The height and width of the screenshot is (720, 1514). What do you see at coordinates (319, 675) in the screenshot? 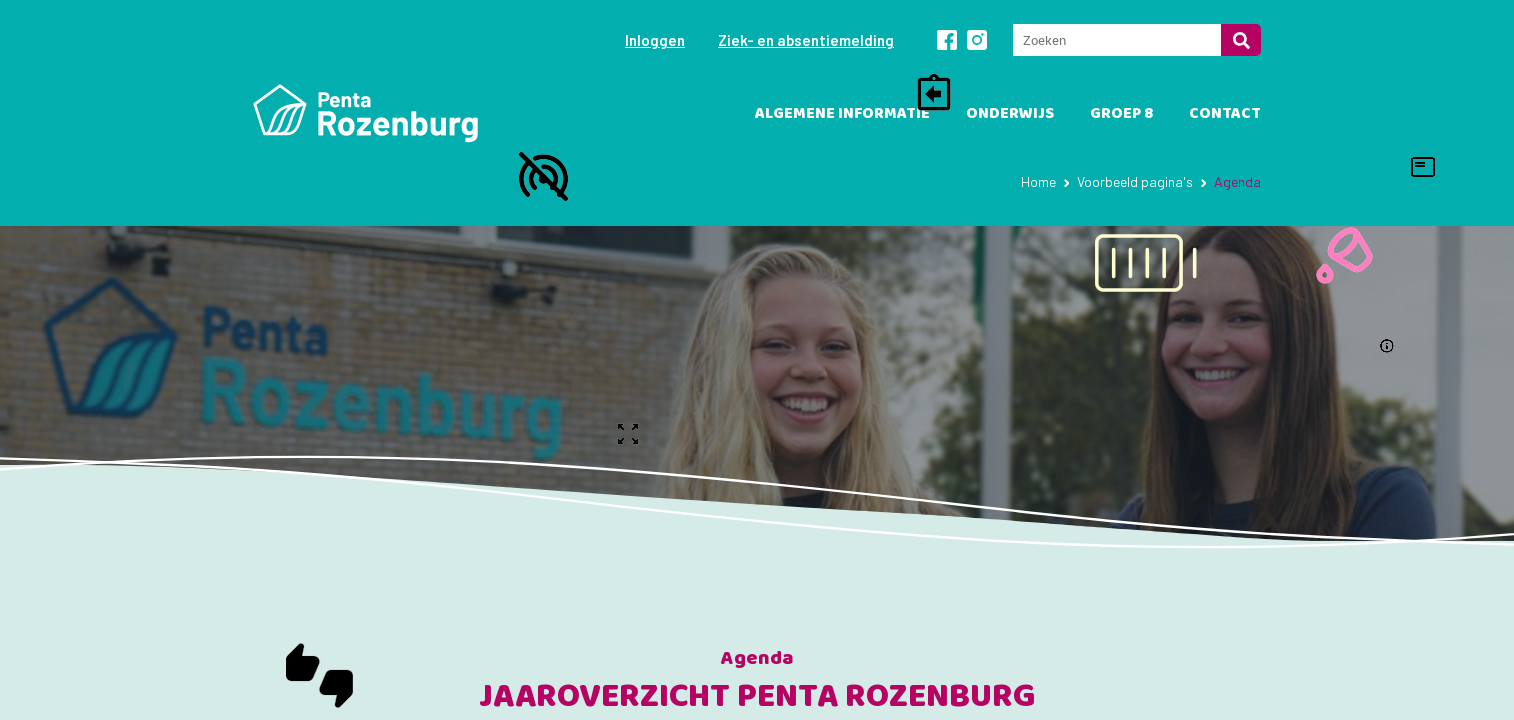
I see `rate or provide feedback` at bounding box center [319, 675].